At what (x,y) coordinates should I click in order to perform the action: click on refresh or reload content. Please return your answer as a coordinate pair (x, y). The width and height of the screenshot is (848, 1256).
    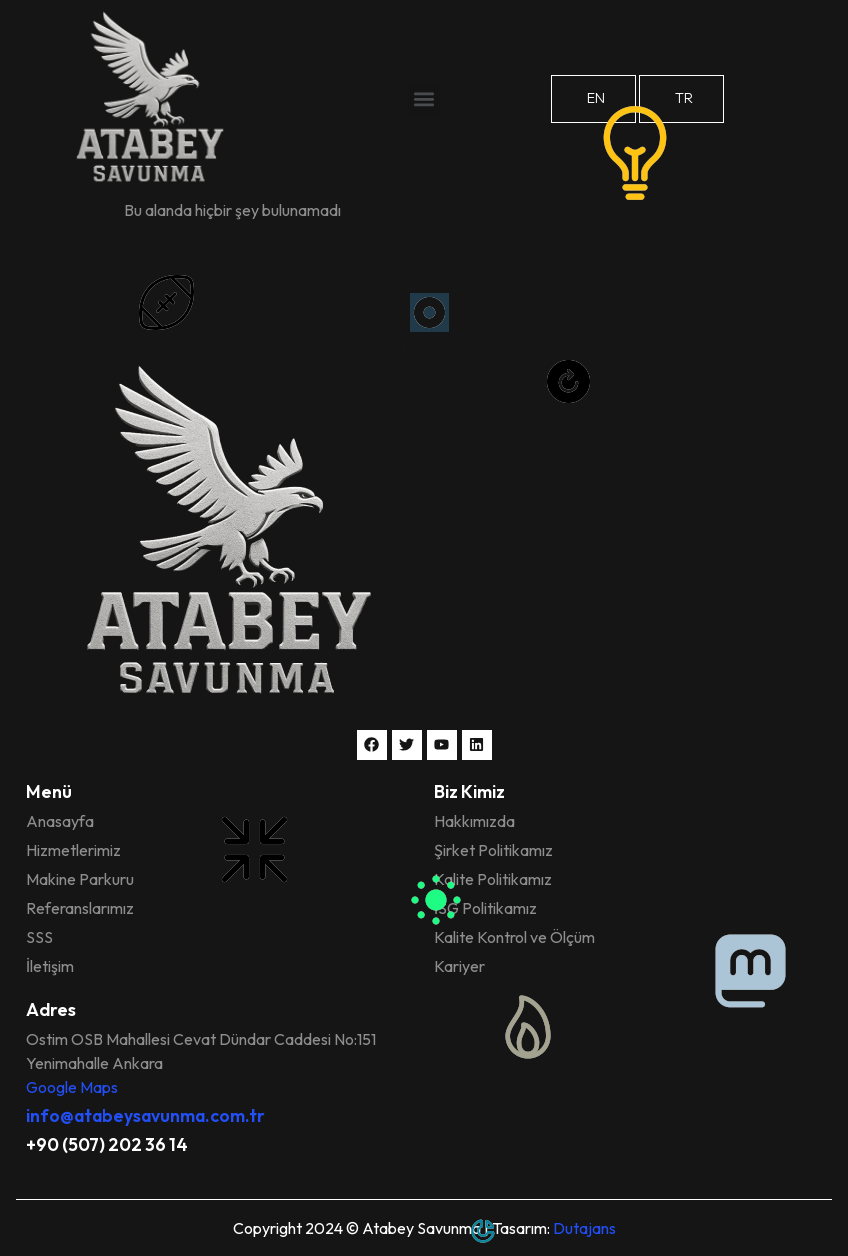
    Looking at the image, I should click on (568, 381).